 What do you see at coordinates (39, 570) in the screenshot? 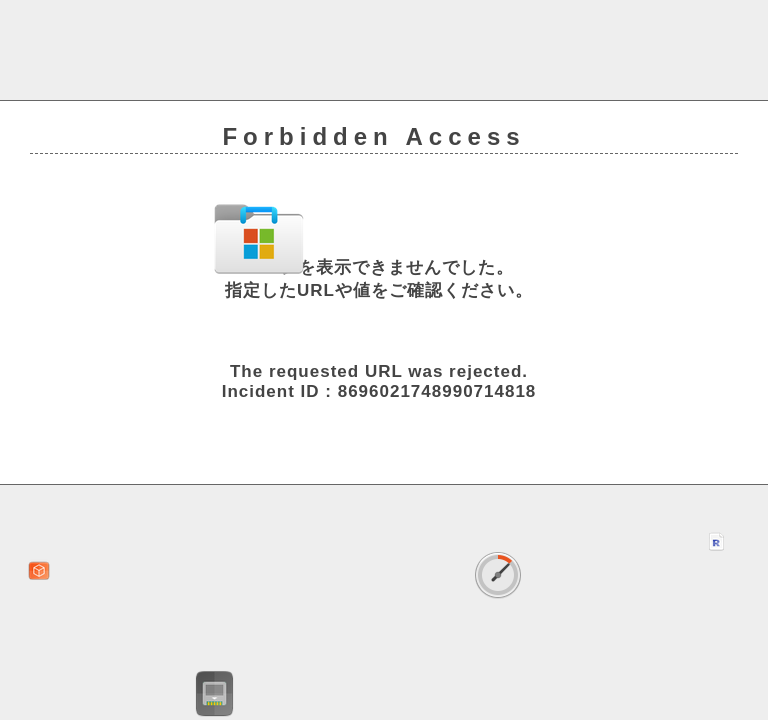
I see `open a Blender 3D project file` at bounding box center [39, 570].